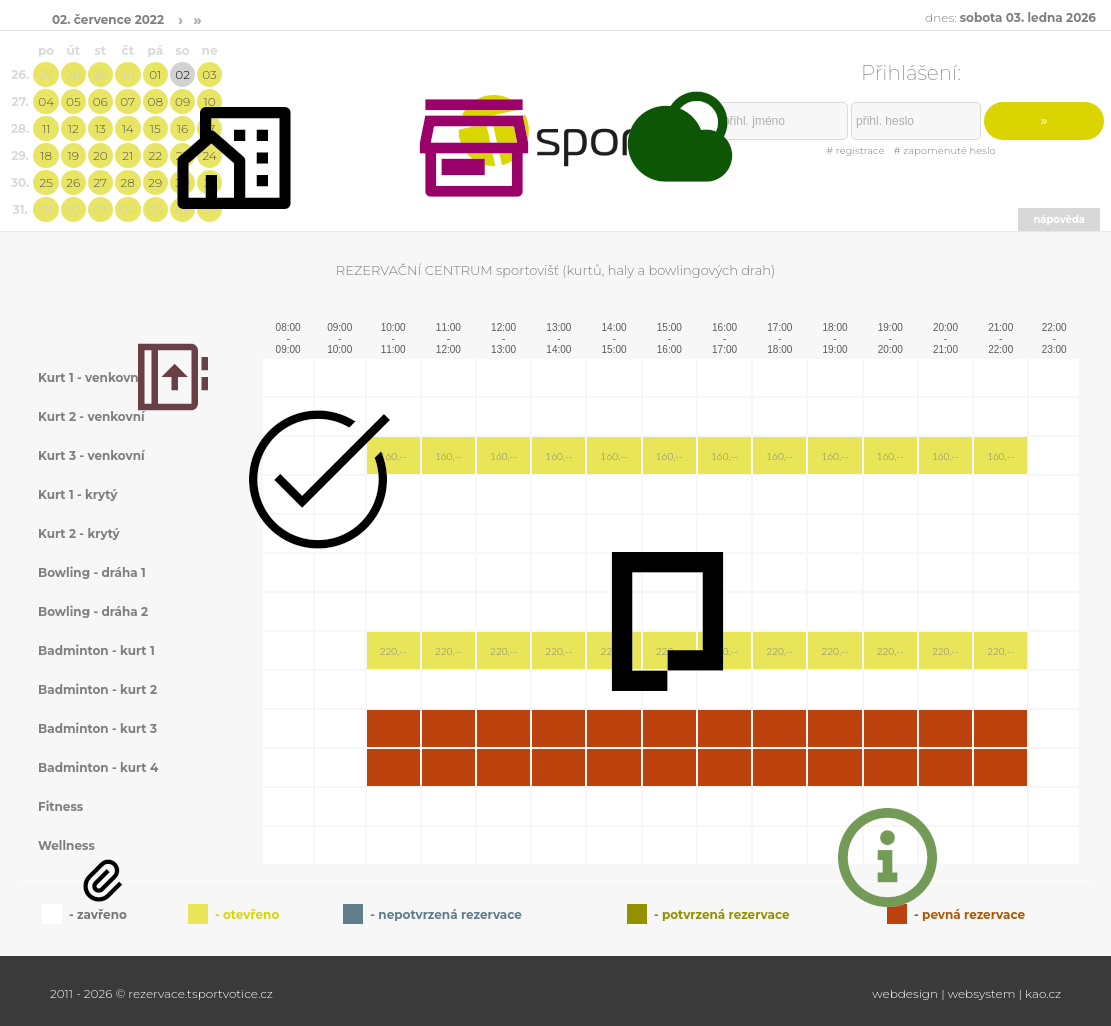  What do you see at coordinates (234, 158) in the screenshot?
I see `access community or neighborhood features` at bounding box center [234, 158].